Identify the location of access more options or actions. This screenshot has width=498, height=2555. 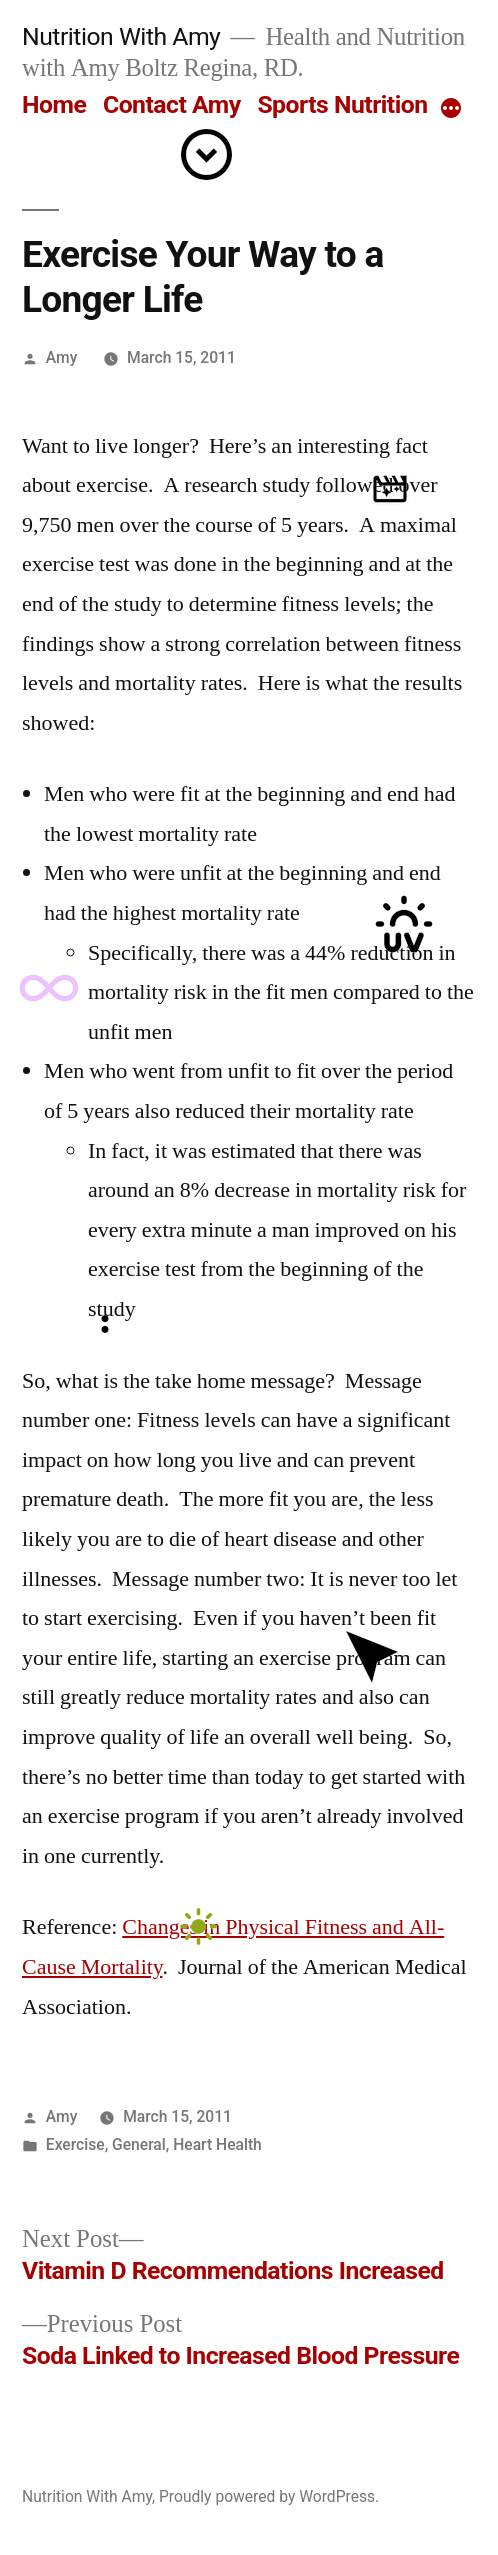
(105, 1324).